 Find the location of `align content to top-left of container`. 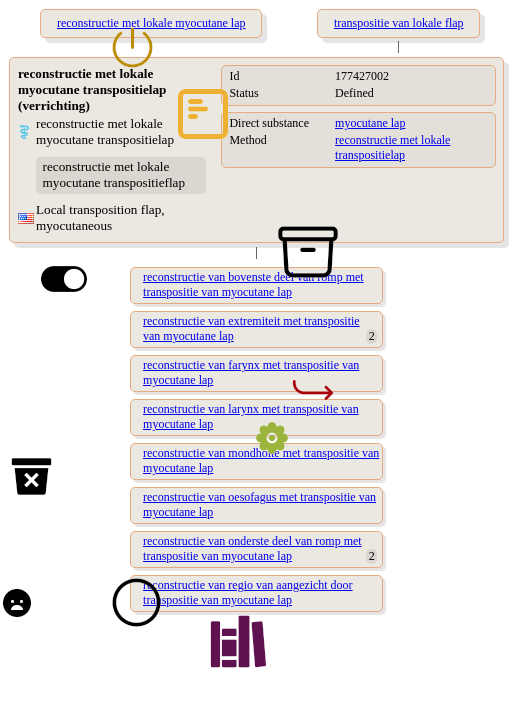

align content to top-left of container is located at coordinates (203, 114).